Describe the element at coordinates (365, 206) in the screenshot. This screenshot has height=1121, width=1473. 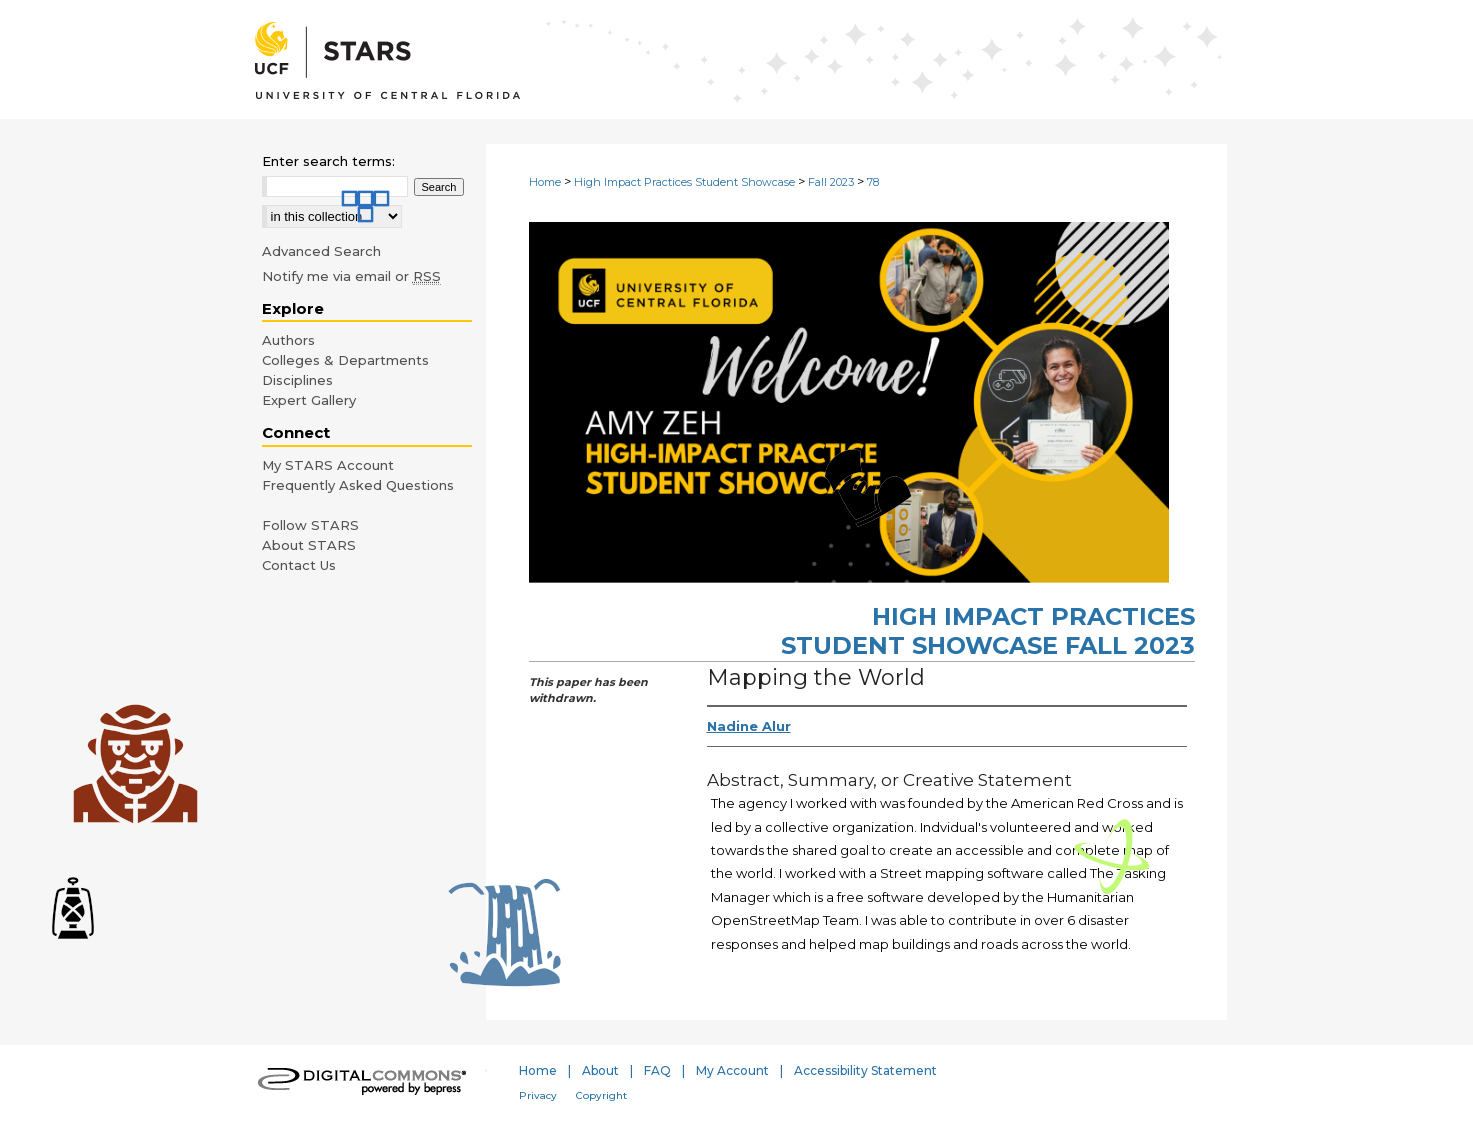
I see `place a t-shaped tetris block` at that location.